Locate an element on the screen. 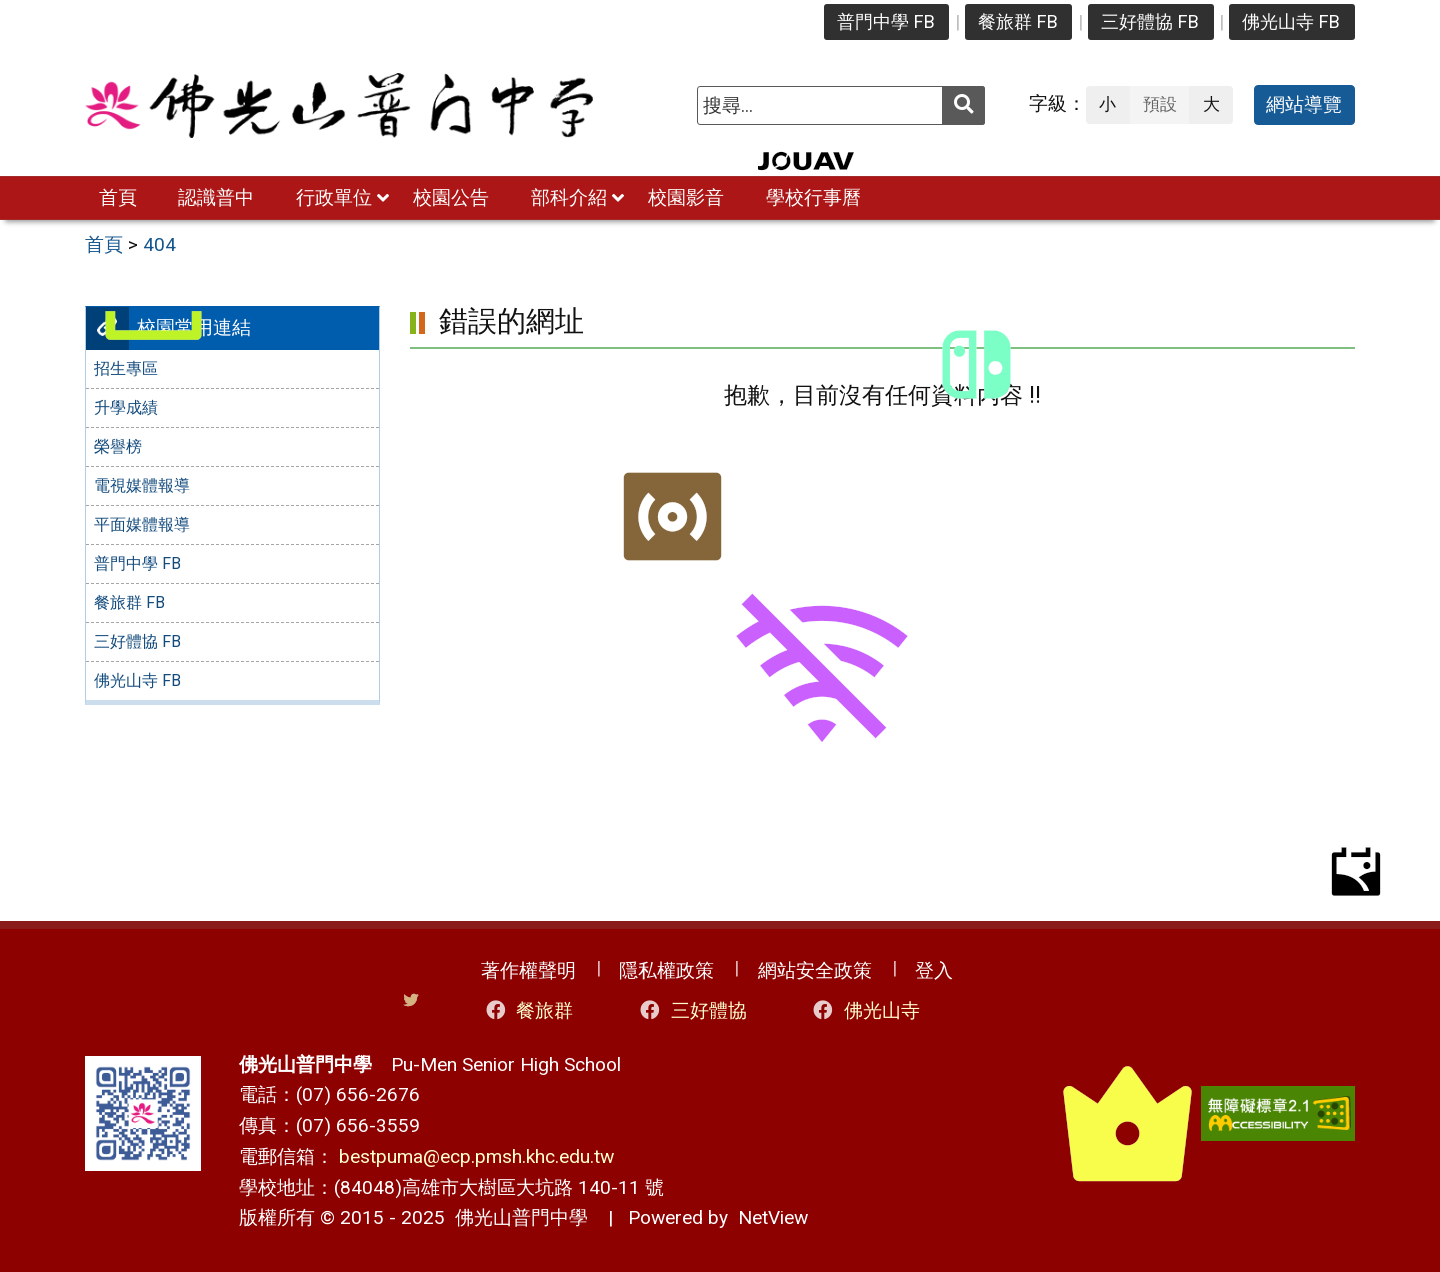 This screenshot has width=1440, height=1272. nintendo switch logo is located at coordinates (976, 364).